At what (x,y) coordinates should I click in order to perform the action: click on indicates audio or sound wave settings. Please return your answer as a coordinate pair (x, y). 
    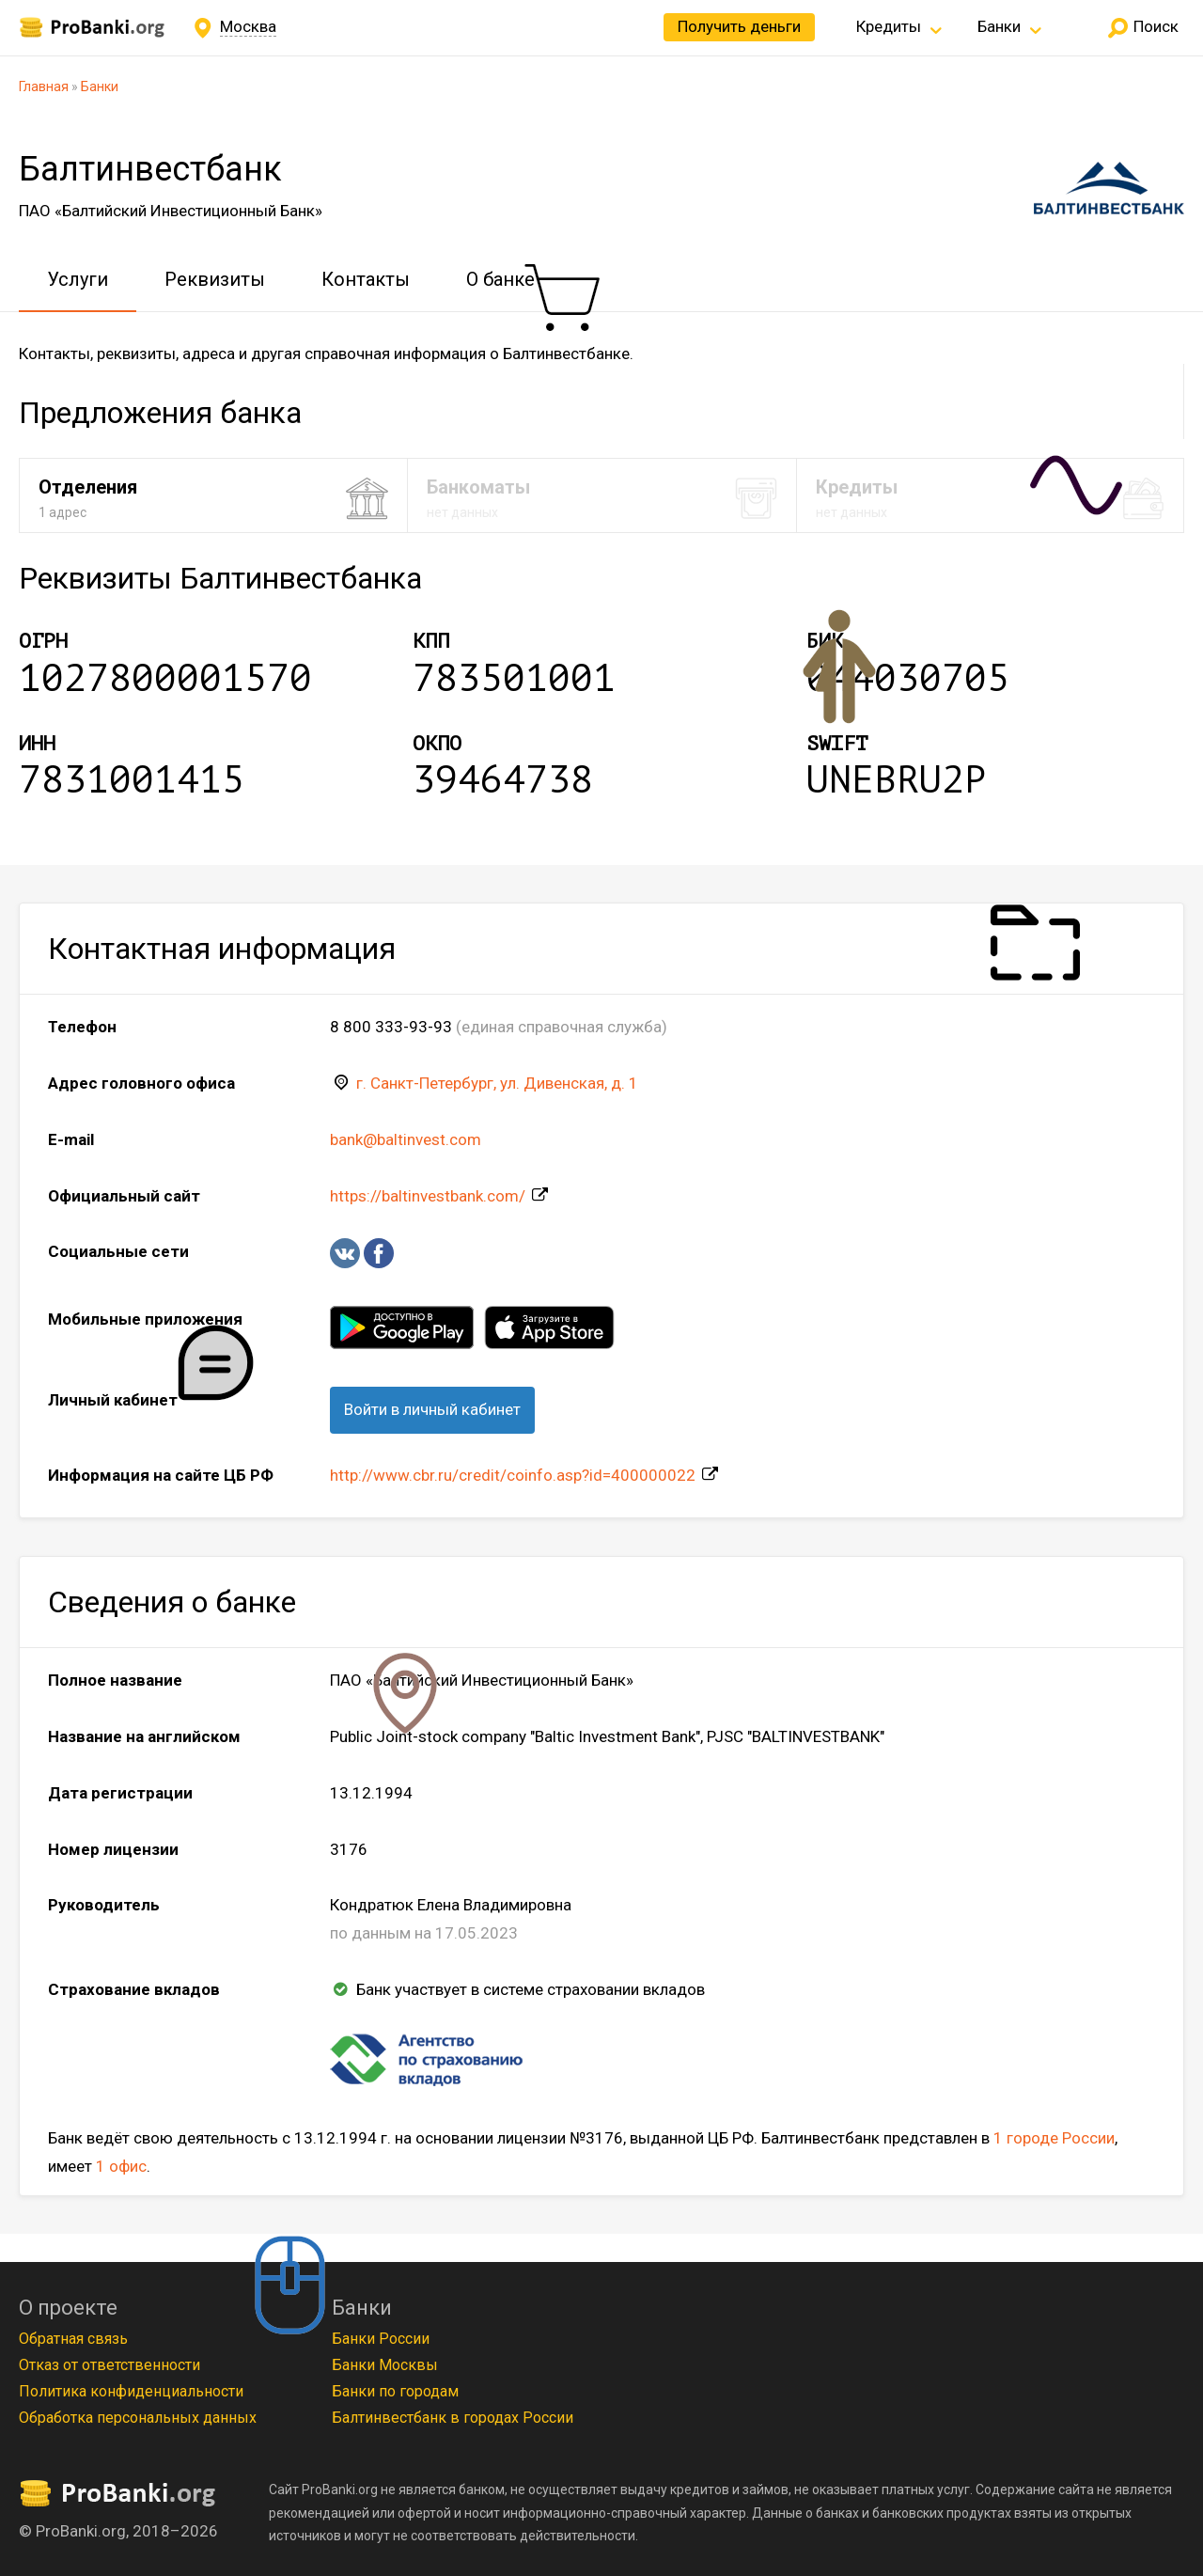
    Looking at the image, I should click on (1076, 485).